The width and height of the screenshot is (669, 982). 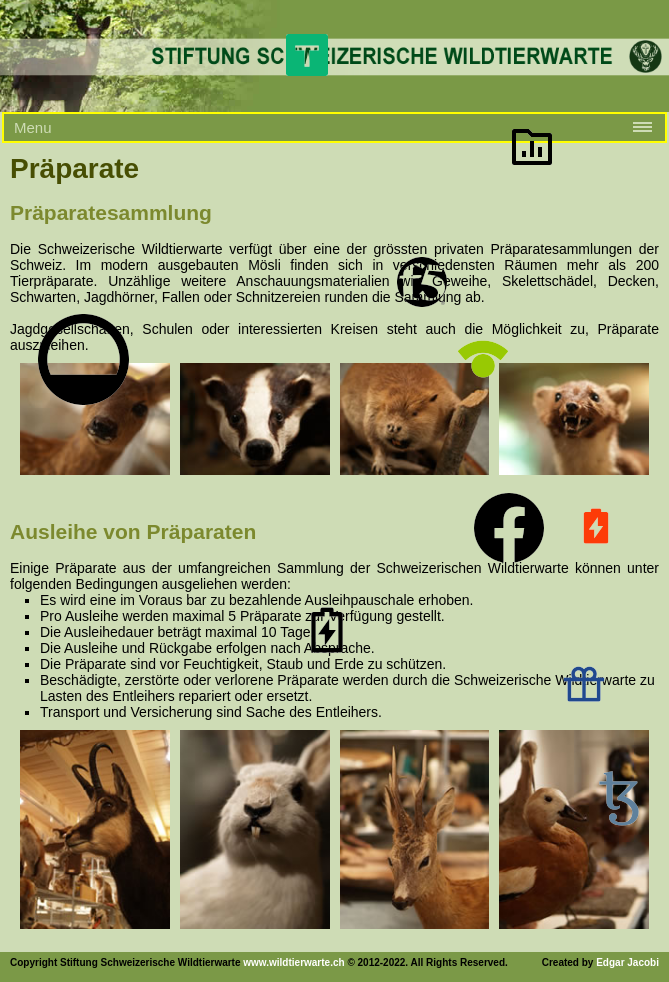 I want to click on tezos (XTZ) cryptocurrency logo, so click(x=619, y=797).